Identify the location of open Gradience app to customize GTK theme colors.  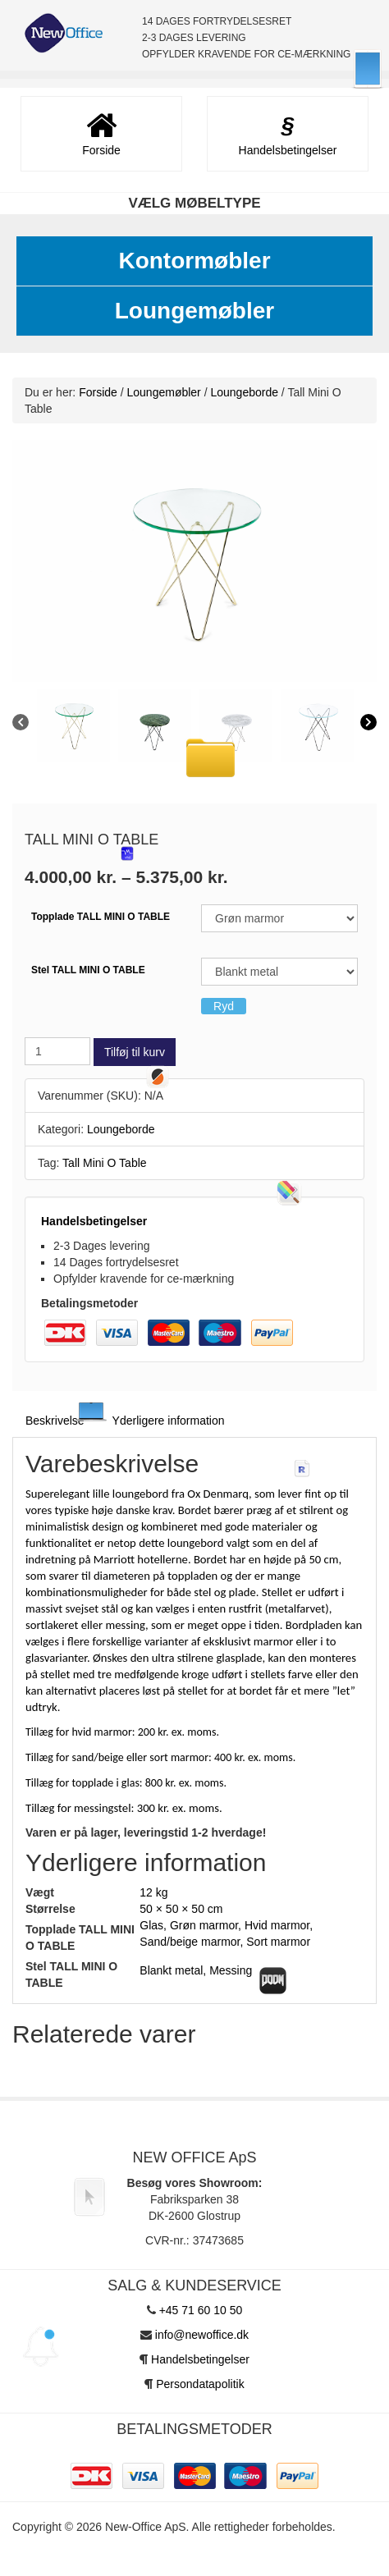
(289, 1192).